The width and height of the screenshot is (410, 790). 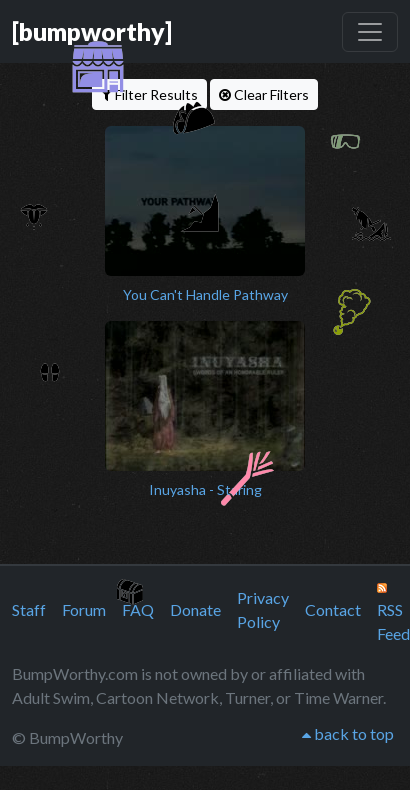 I want to click on a locked or secured inventory chest, so click(x=130, y=592).